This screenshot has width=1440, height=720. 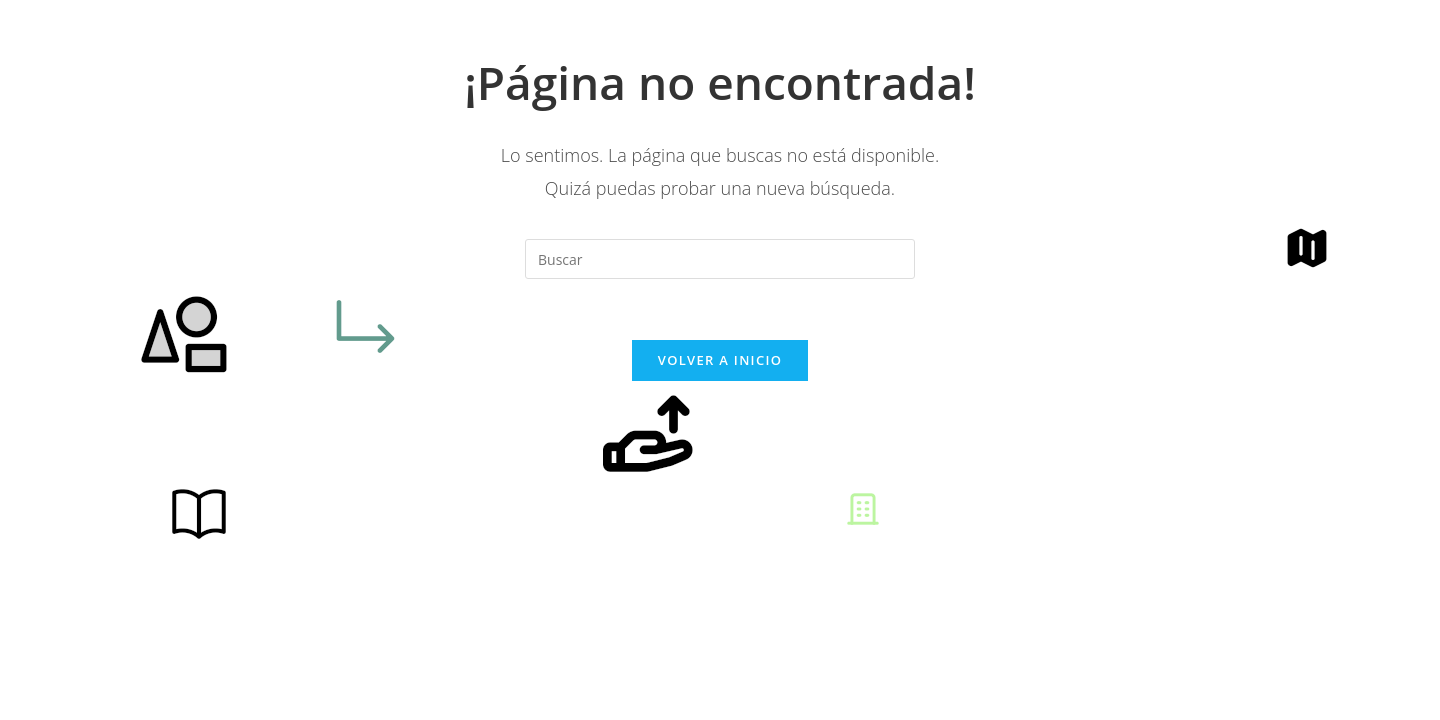 I want to click on upload or send from your device, so click(x=650, y=438).